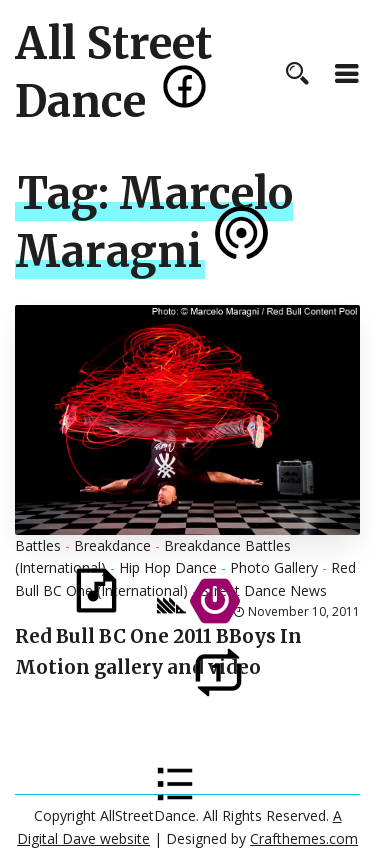 The image size is (375, 860). What do you see at coordinates (218, 672) in the screenshot?
I see `repeat the current track` at bounding box center [218, 672].